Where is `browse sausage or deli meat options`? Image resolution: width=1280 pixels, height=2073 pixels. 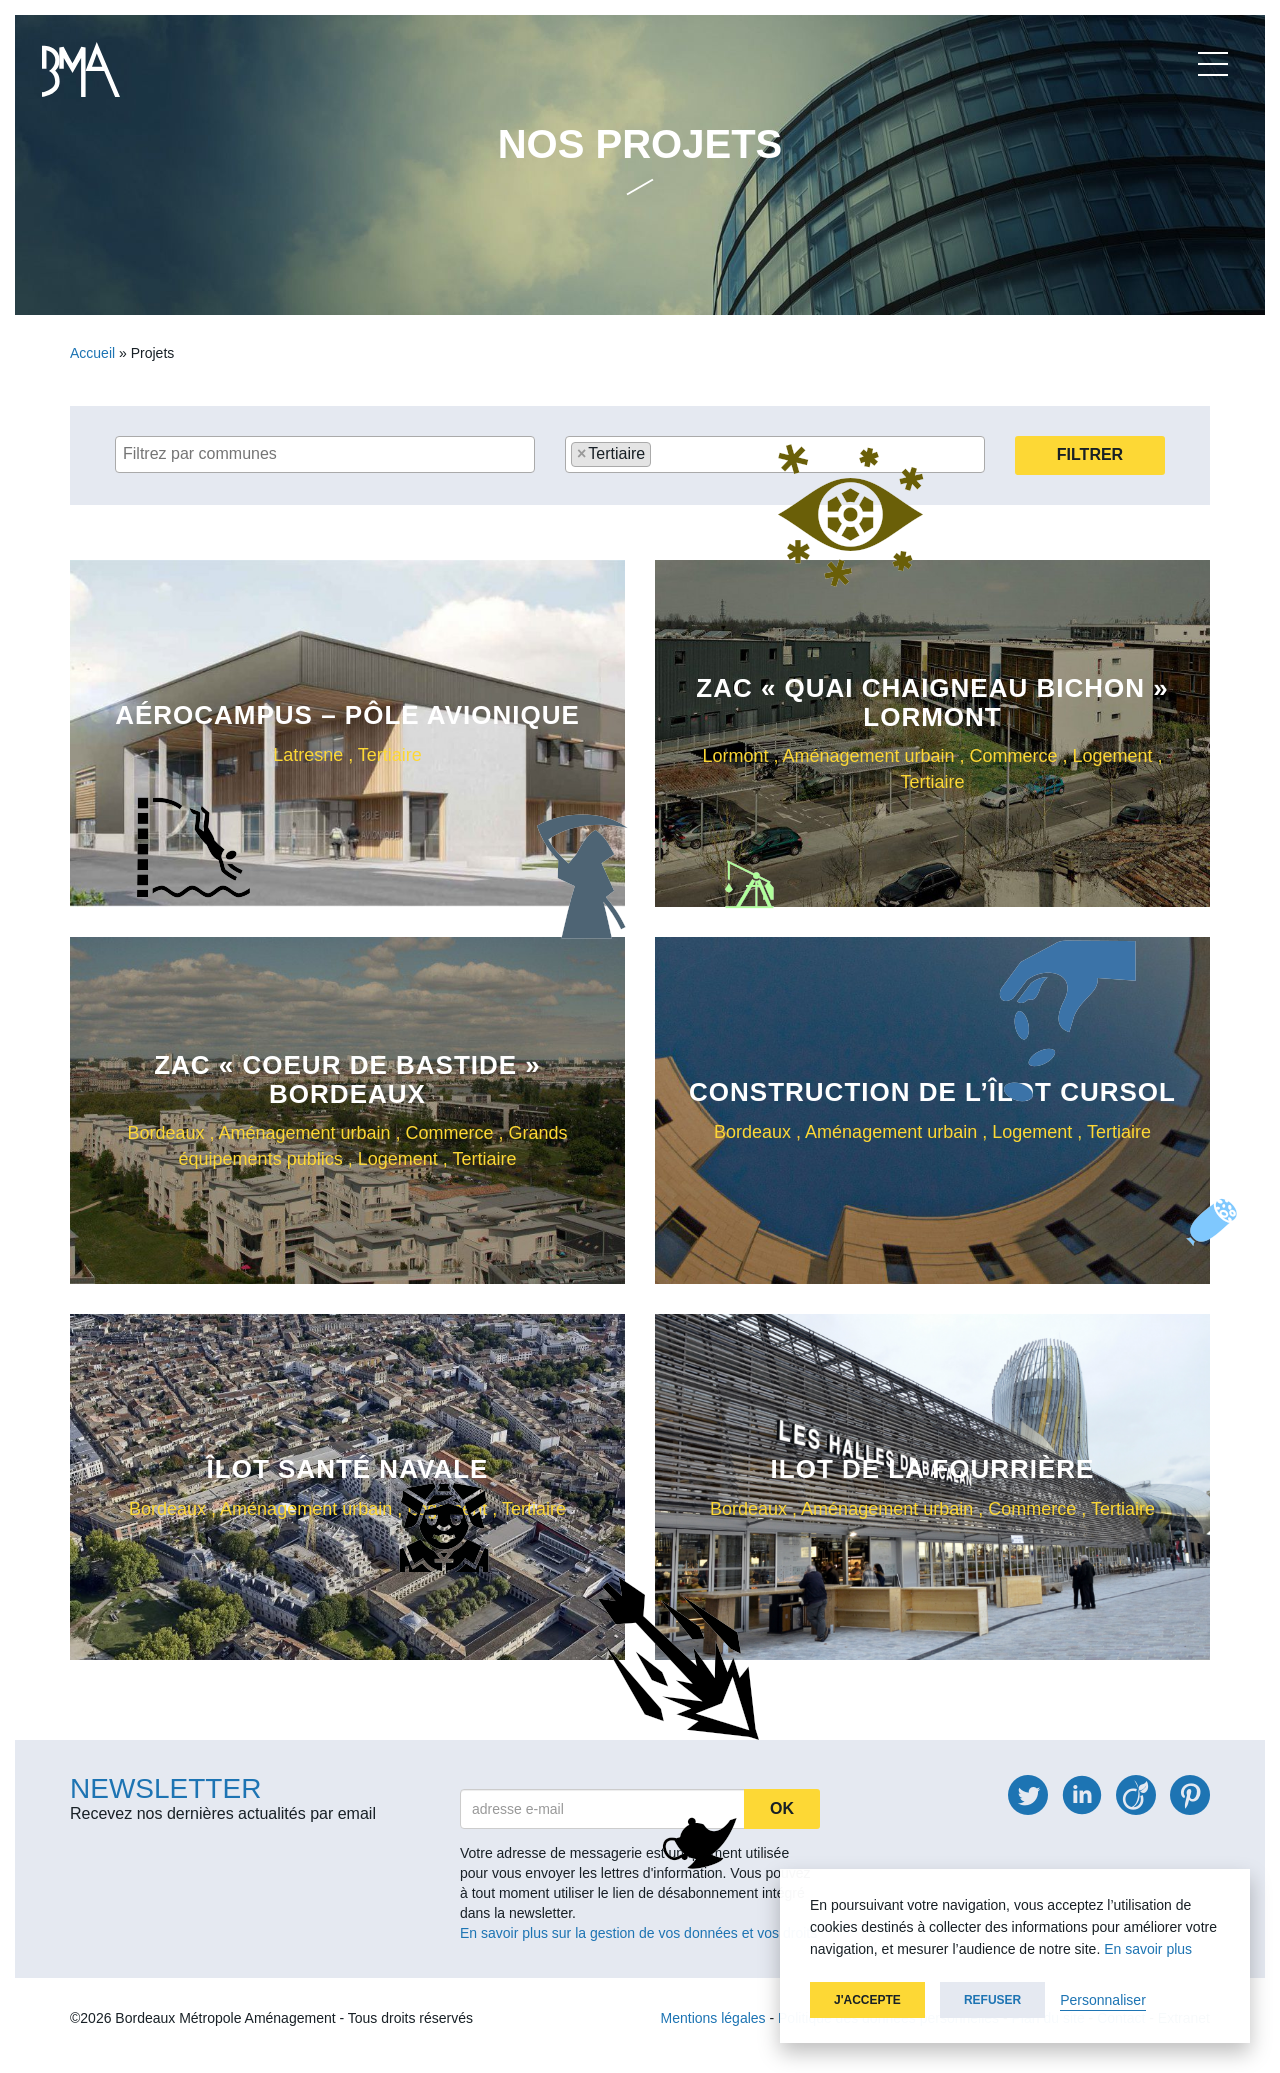 browse sausage or deli meat options is located at coordinates (1211, 1222).